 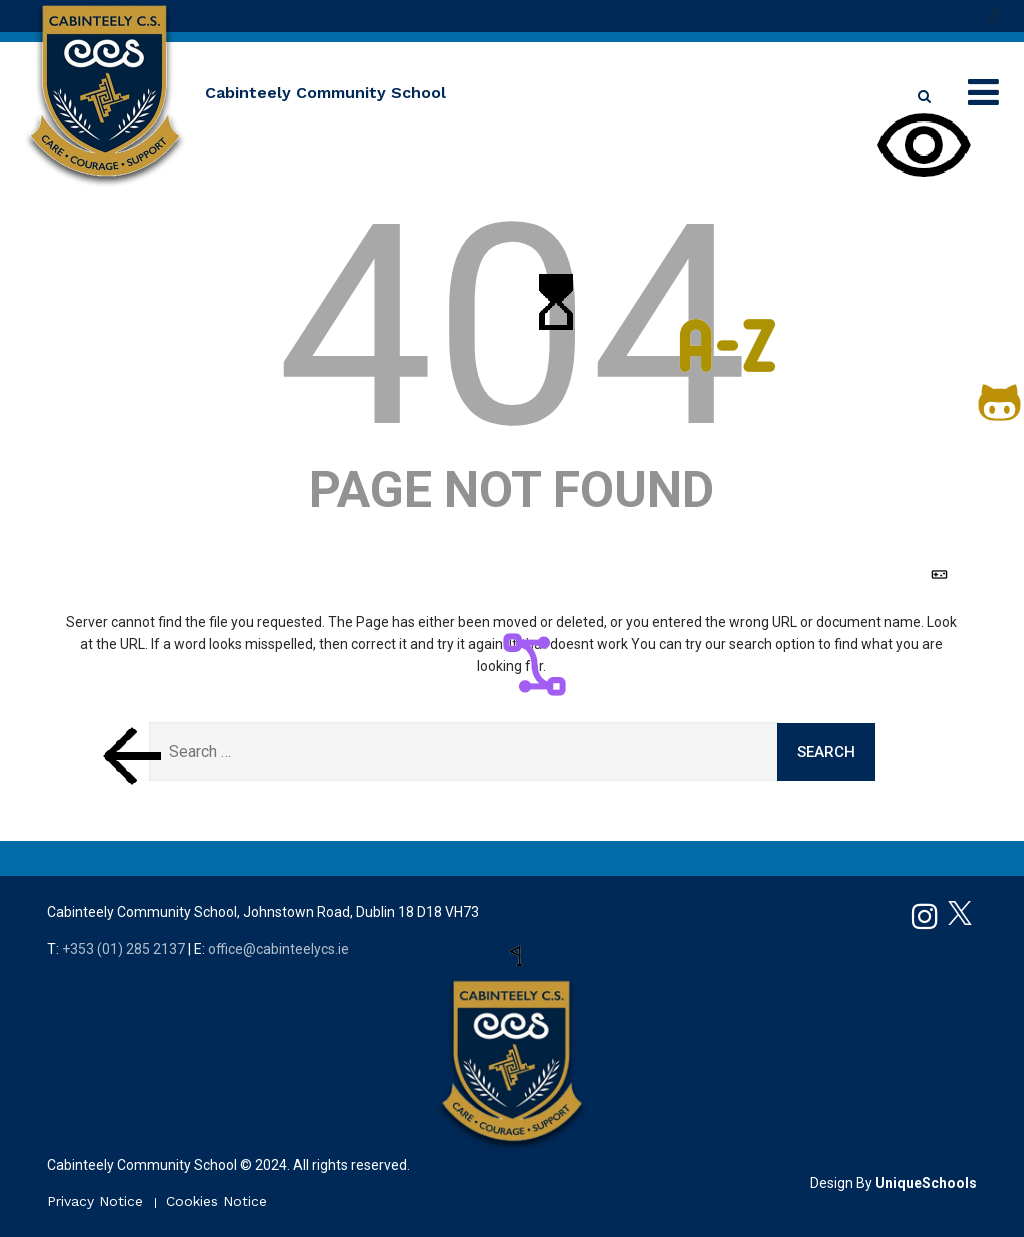 I want to click on go back to the previous screen, so click(x=132, y=756).